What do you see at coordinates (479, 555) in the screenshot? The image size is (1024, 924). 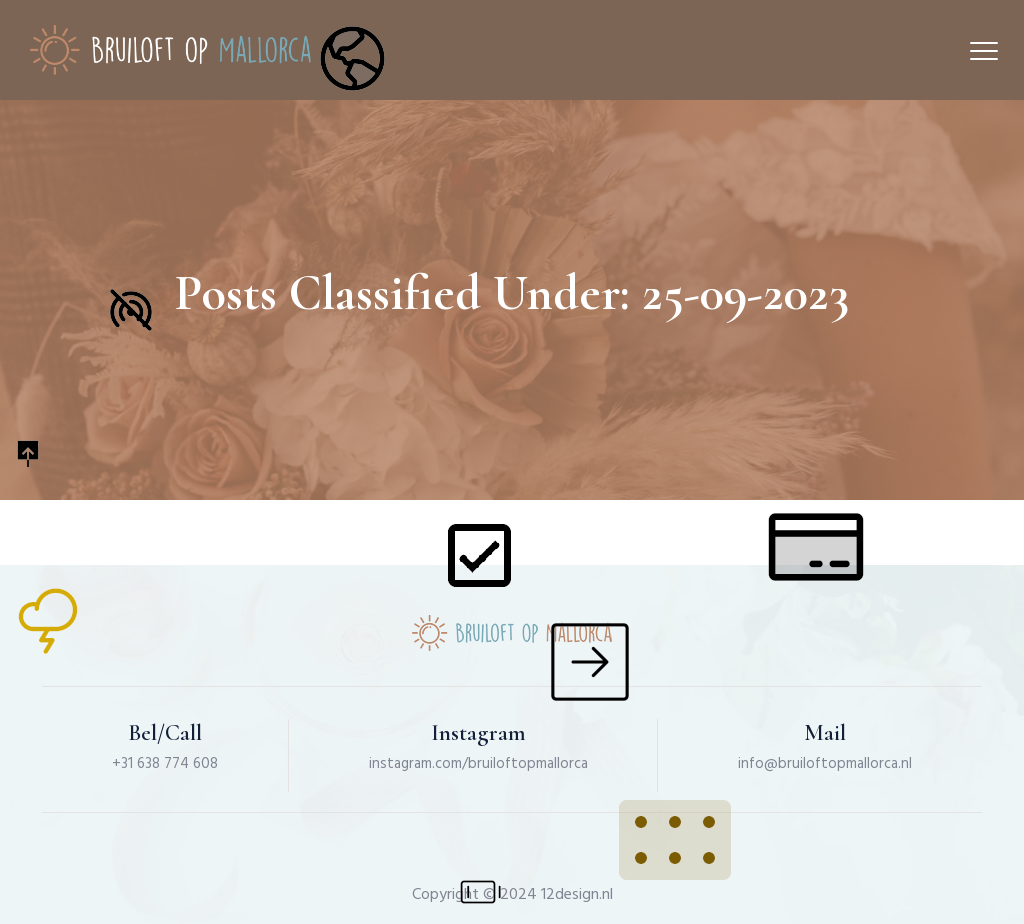 I see `select or confirm an option` at bounding box center [479, 555].